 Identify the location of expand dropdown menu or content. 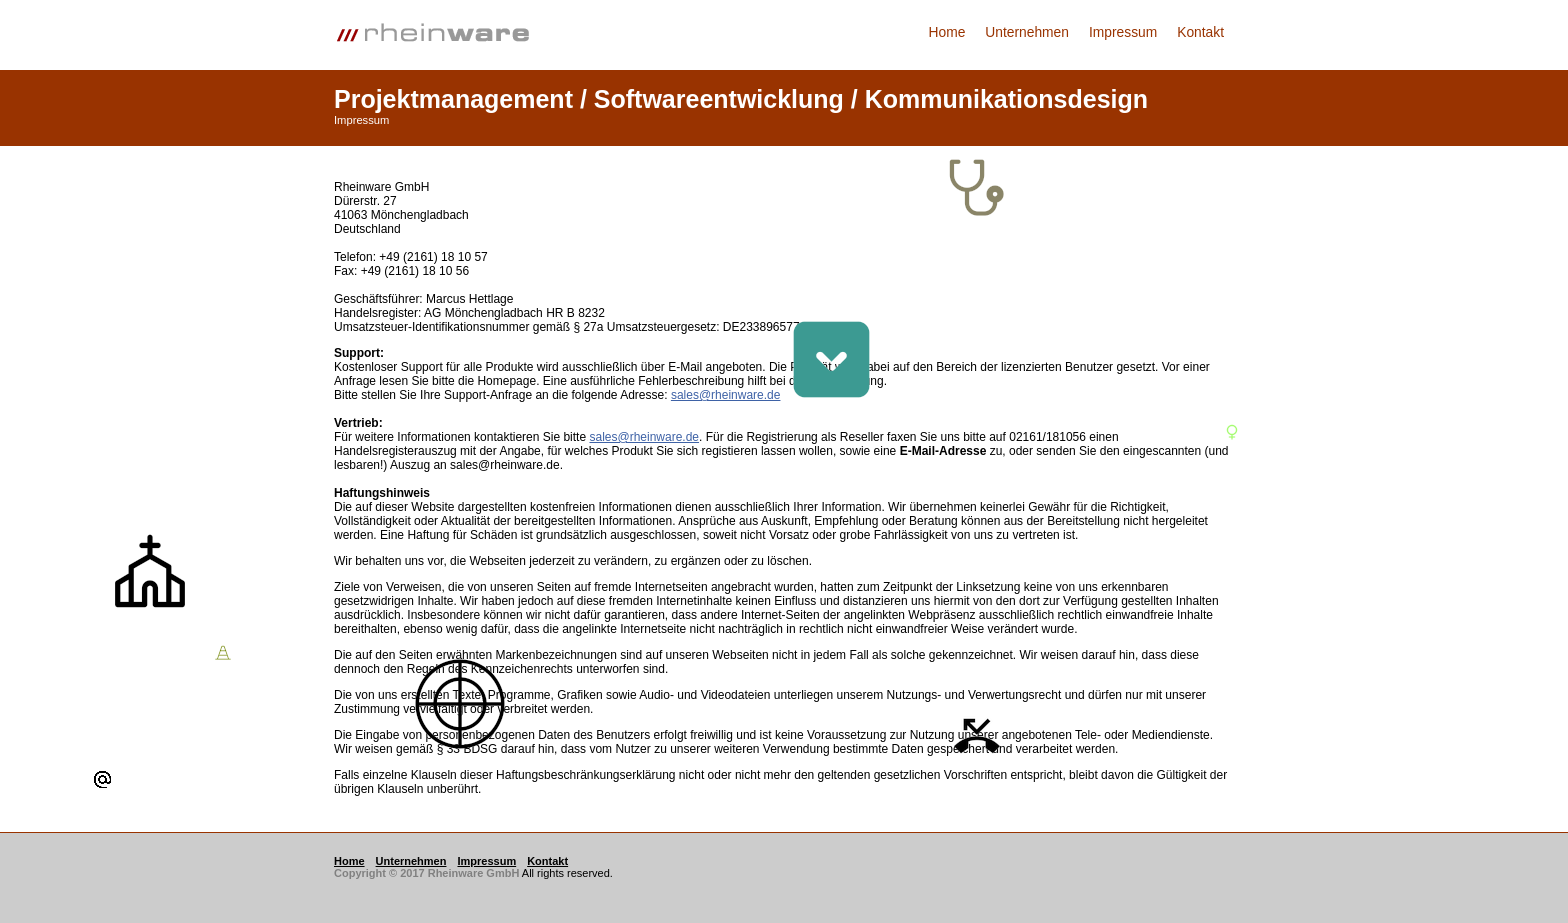
(831, 359).